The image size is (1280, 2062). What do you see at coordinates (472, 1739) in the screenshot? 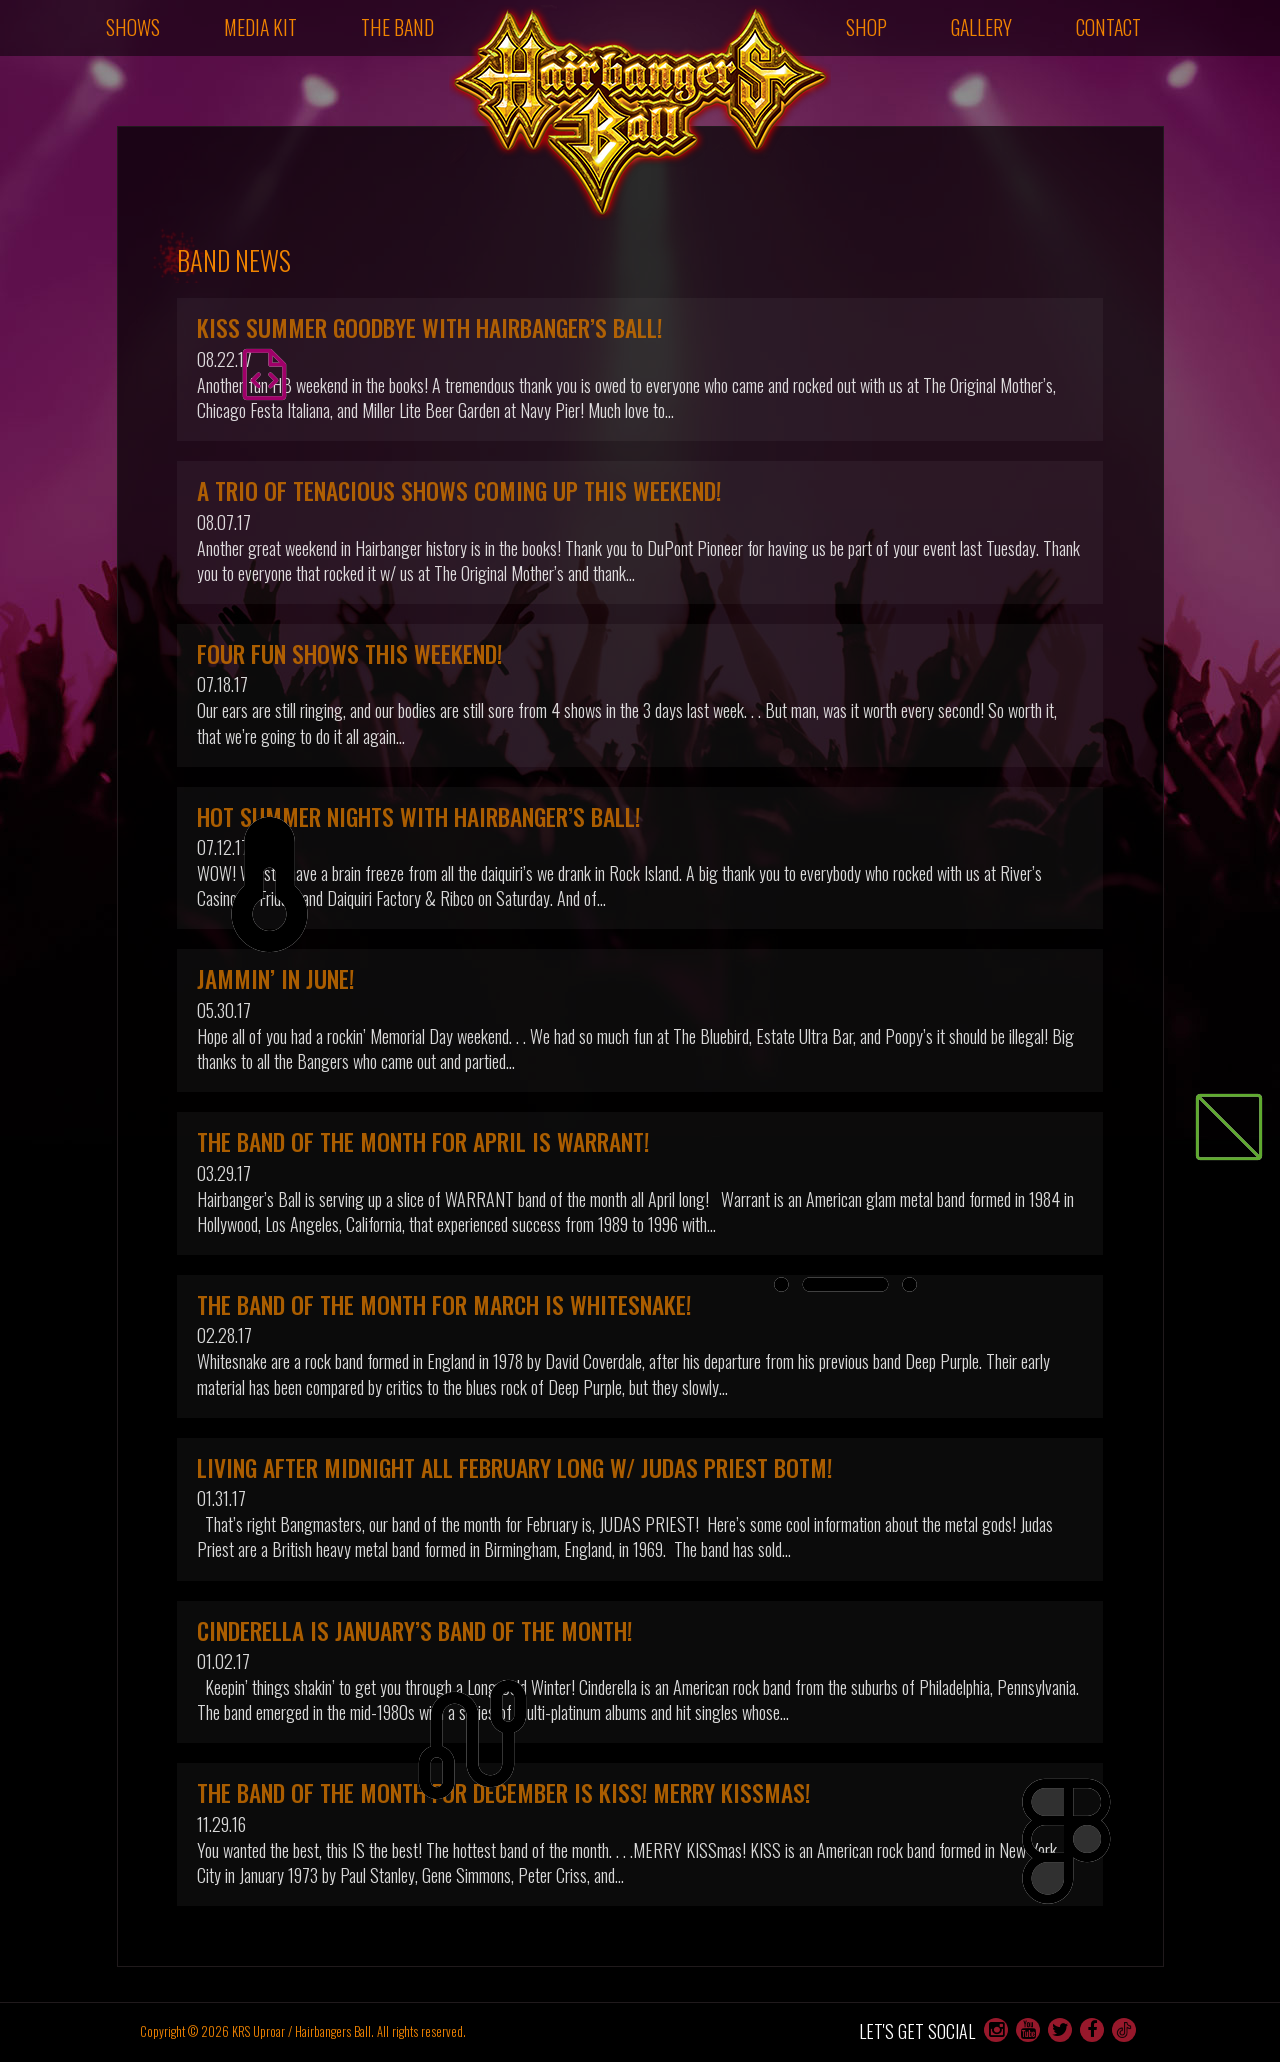
I see `access jump rope workout or exercise` at bounding box center [472, 1739].